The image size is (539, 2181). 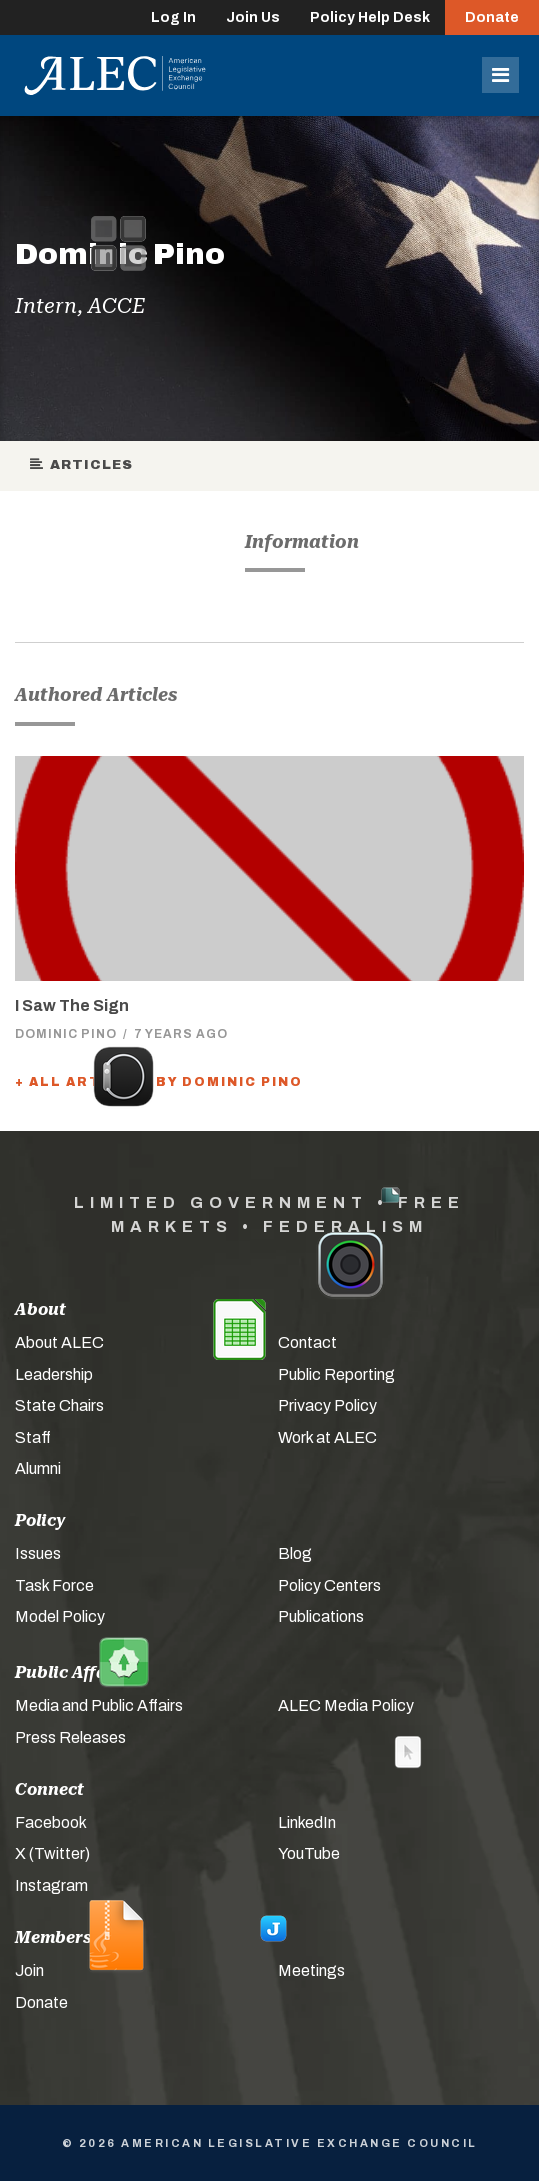 I want to click on open a LibreOffice Calc spreadsheet file, so click(x=239, y=1329).